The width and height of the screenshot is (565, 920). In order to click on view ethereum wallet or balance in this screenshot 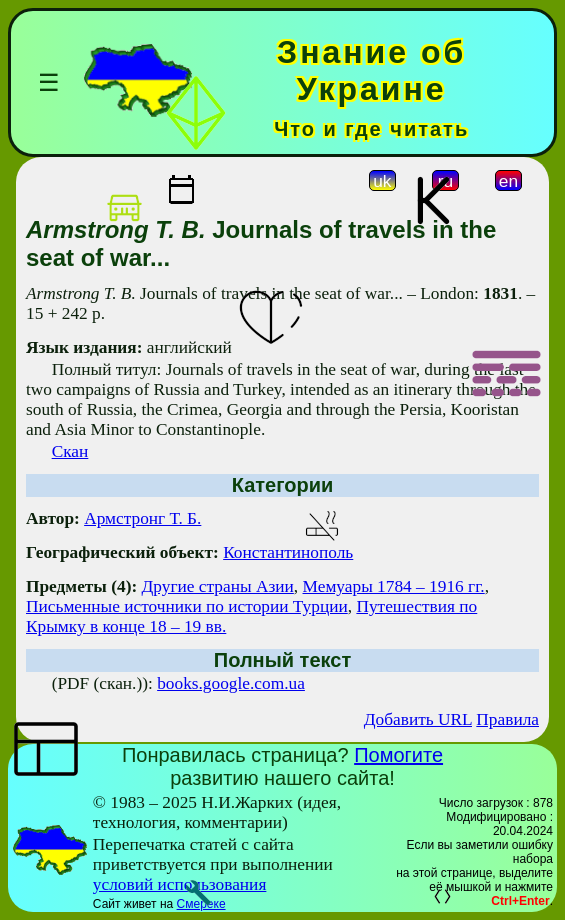, I will do `click(196, 113)`.